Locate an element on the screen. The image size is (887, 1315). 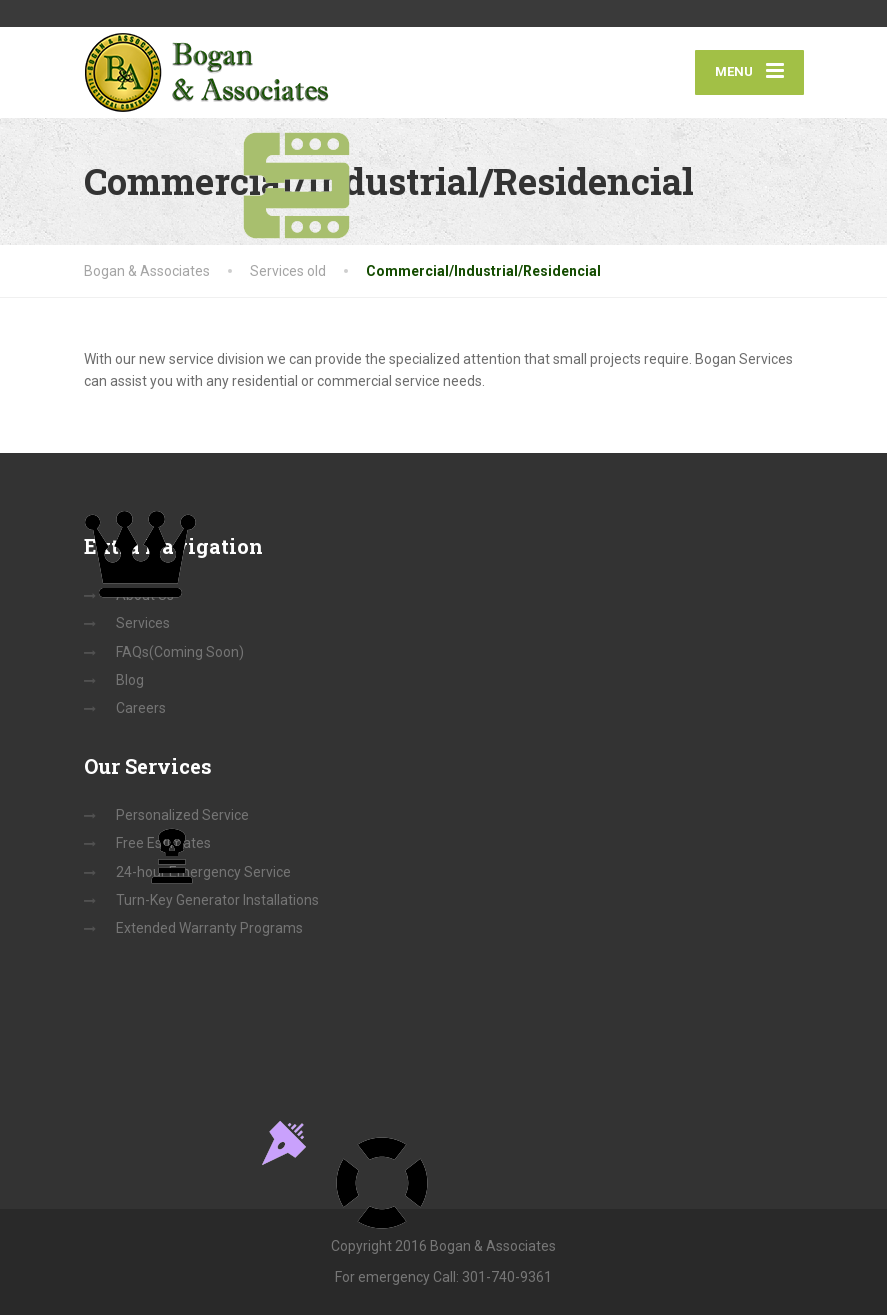
access help or support center is located at coordinates (382, 1183).